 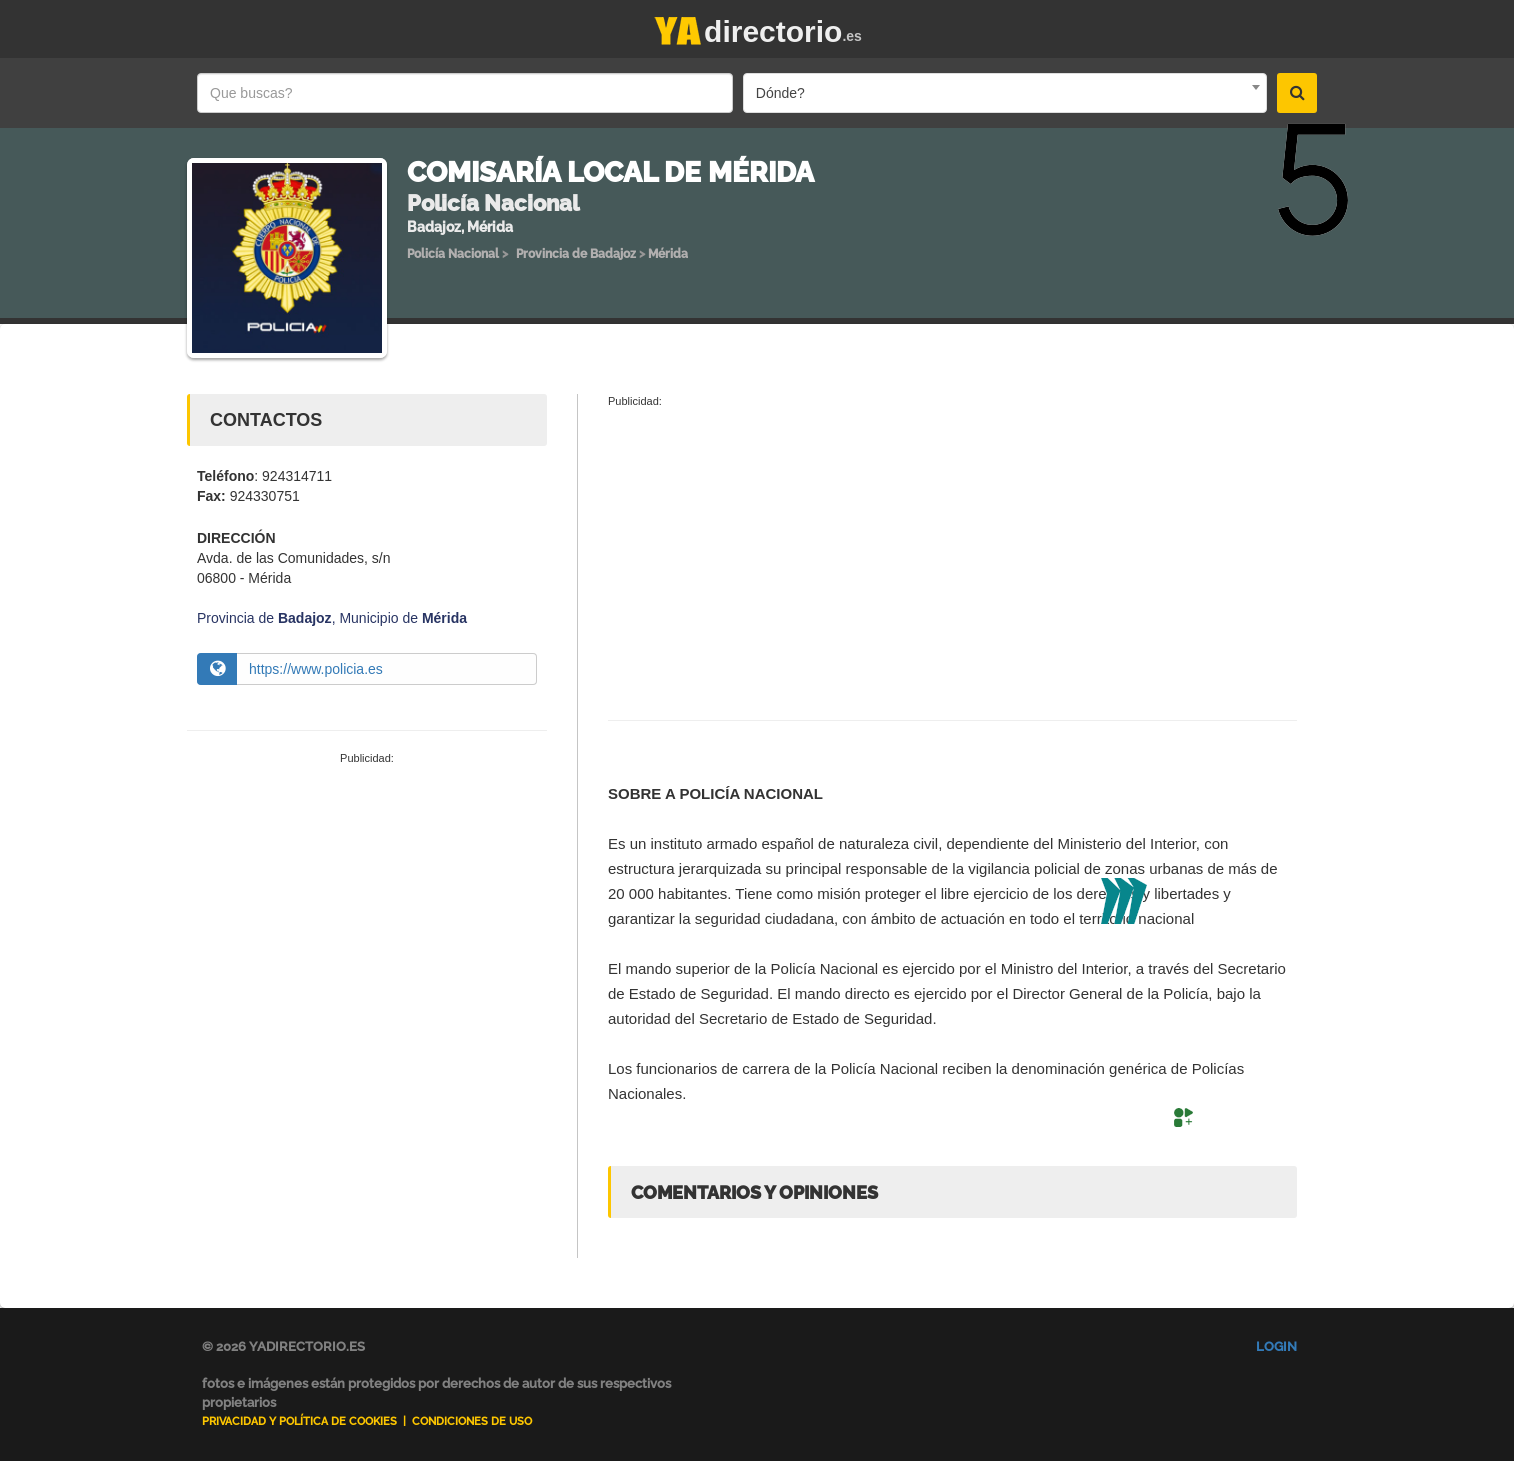 I want to click on indicates step 5 in a numbered sequence, so click(x=1312, y=178).